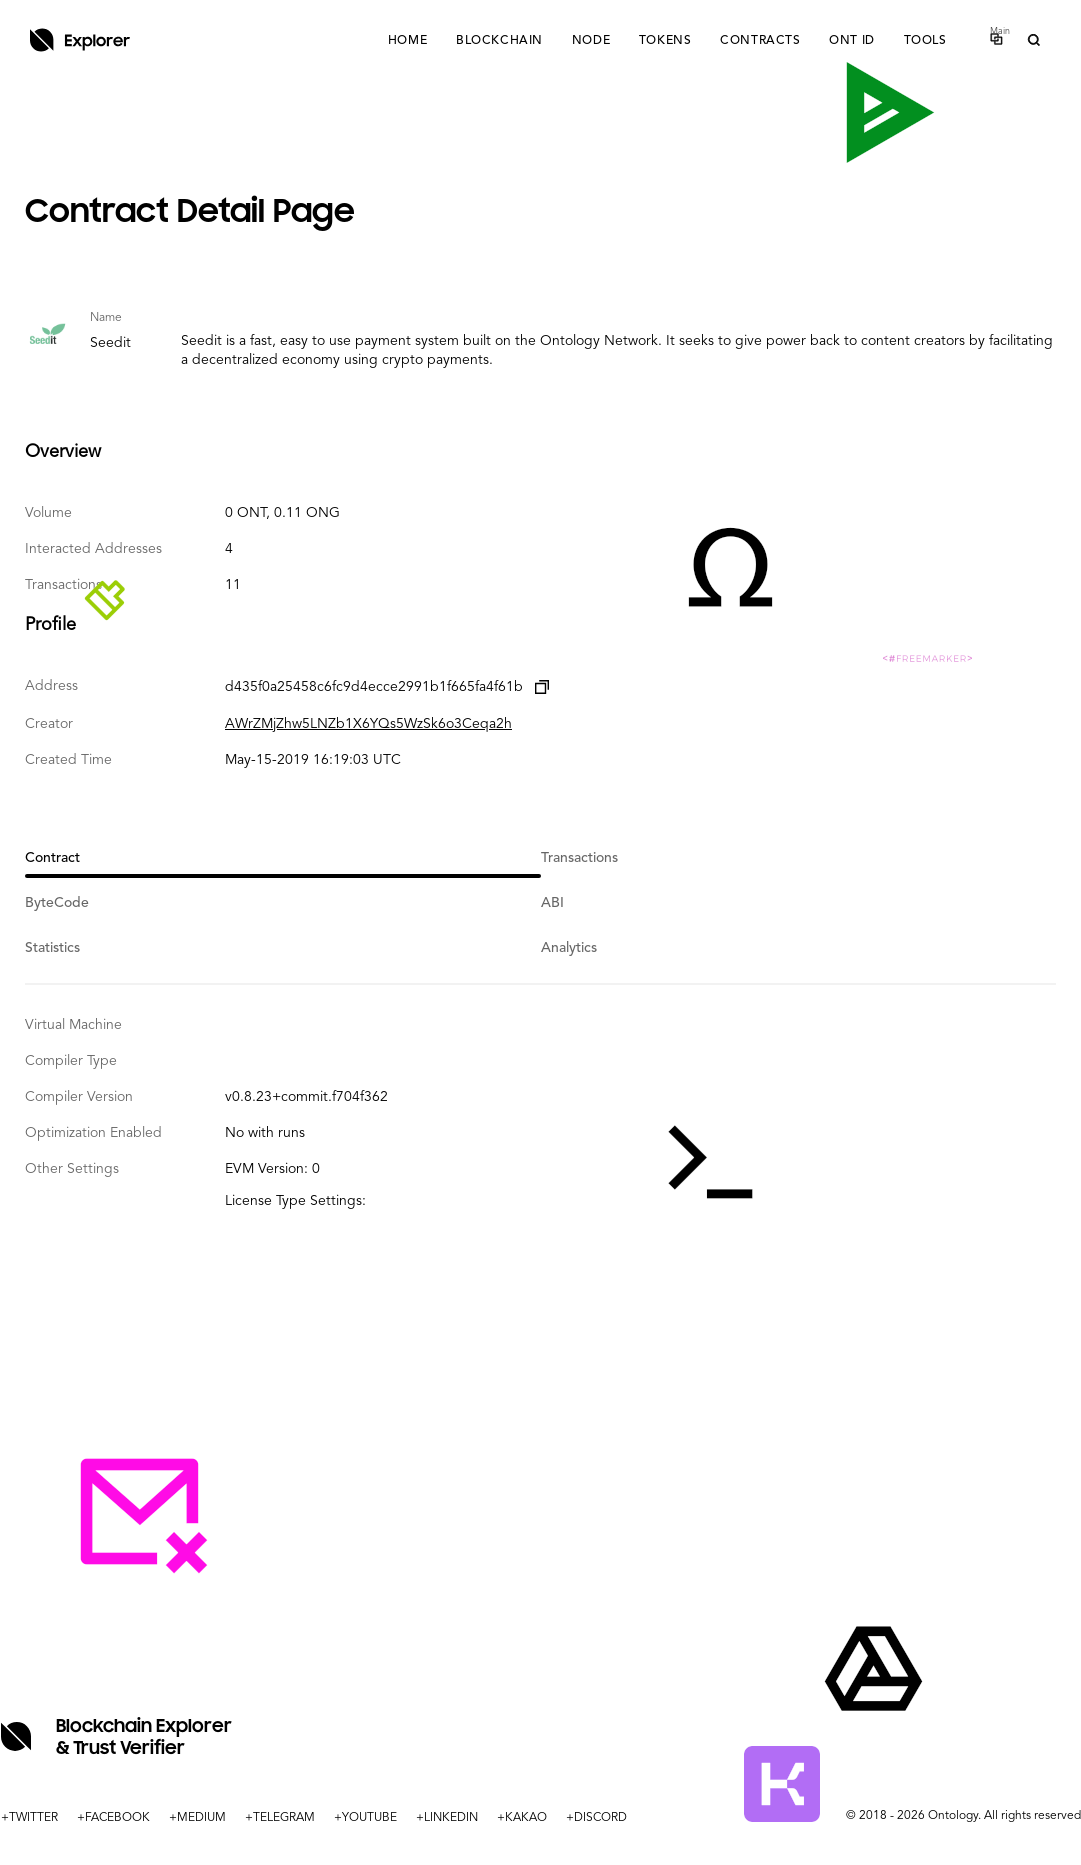  I want to click on open the command line terminal, so click(711, 1157).